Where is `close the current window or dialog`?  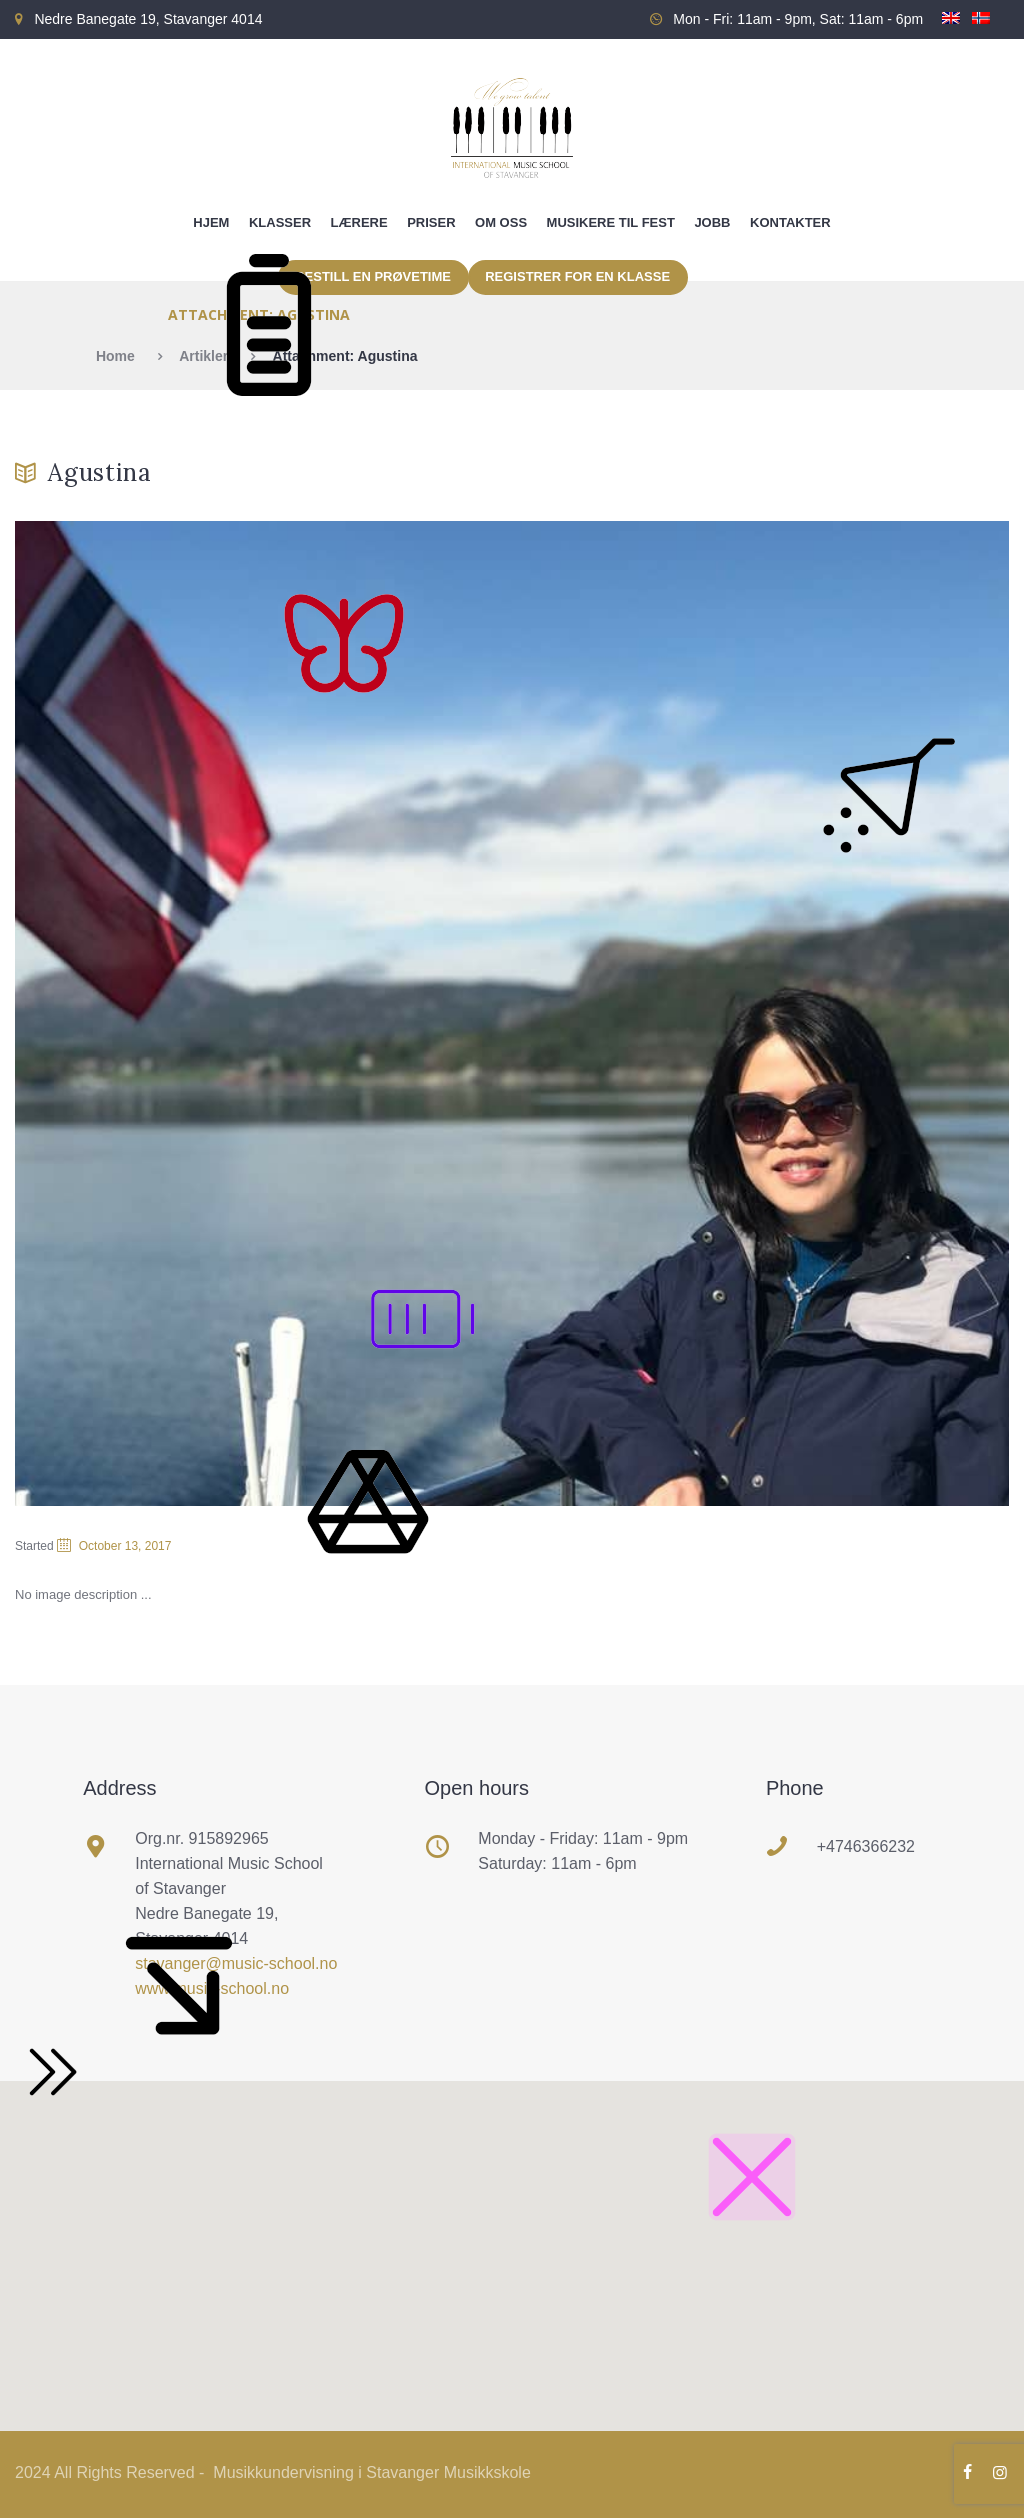
close the current window or dialog is located at coordinates (752, 2177).